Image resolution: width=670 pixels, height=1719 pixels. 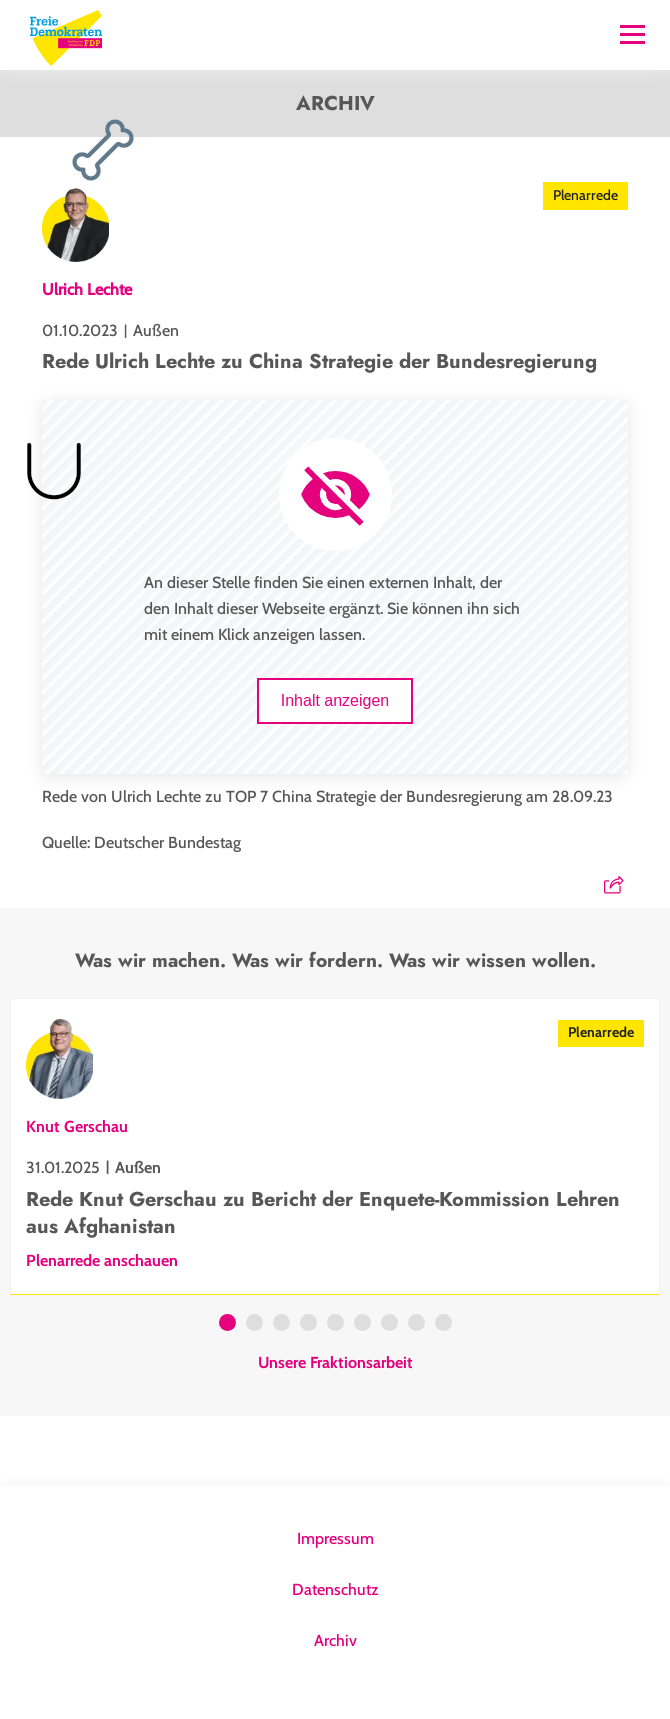 What do you see at coordinates (103, 150) in the screenshot?
I see `access pet-related features or settings` at bounding box center [103, 150].